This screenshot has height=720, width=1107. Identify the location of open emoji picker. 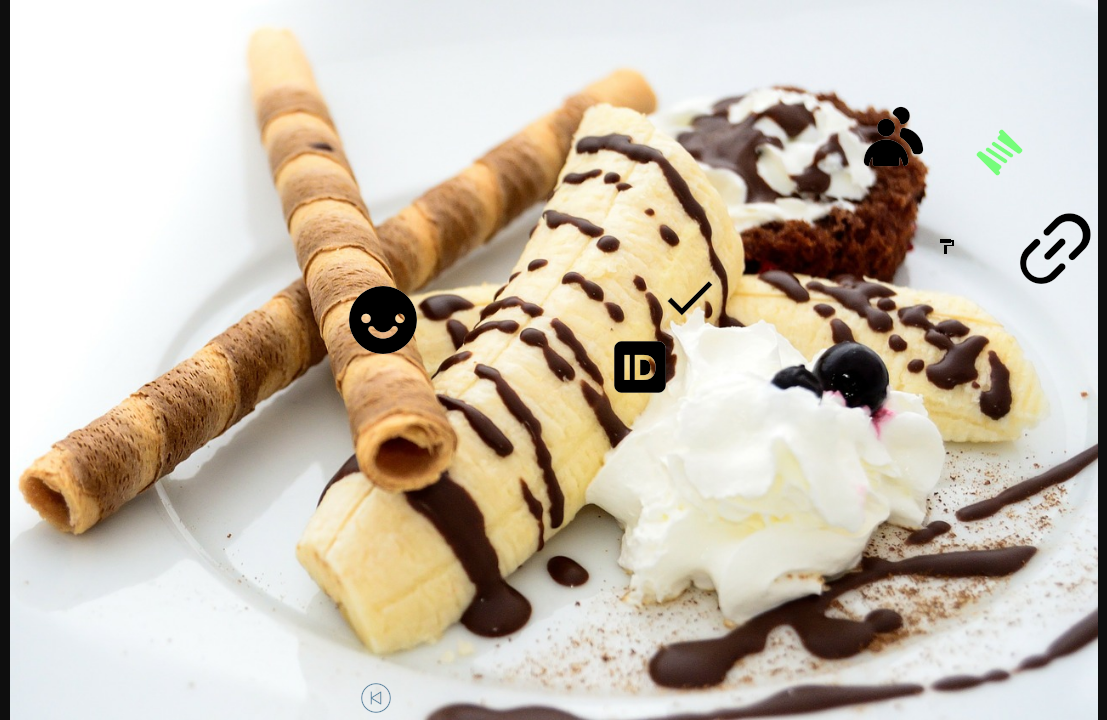
(383, 320).